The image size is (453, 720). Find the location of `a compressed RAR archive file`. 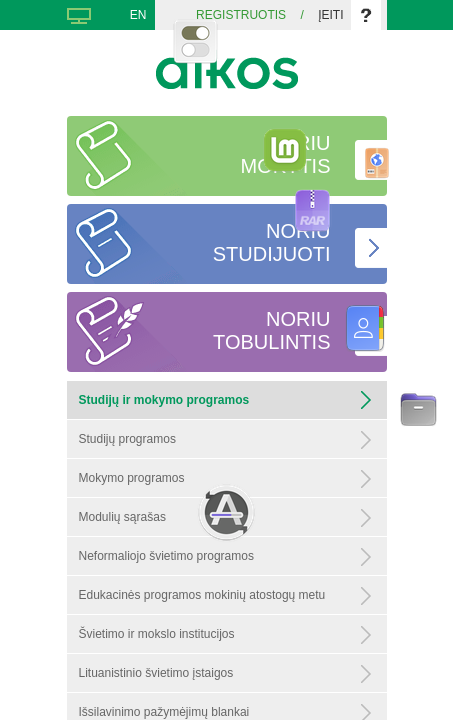

a compressed RAR archive file is located at coordinates (312, 210).